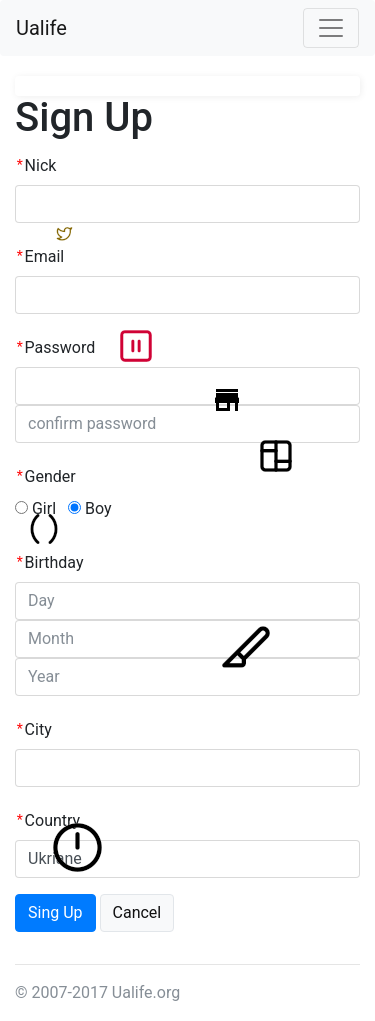 Image resolution: width=375 pixels, height=1021 pixels. What do you see at coordinates (44, 529) in the screenshot?
I see `insert parentheses or brackets in text` at bounding box center [44, 529].